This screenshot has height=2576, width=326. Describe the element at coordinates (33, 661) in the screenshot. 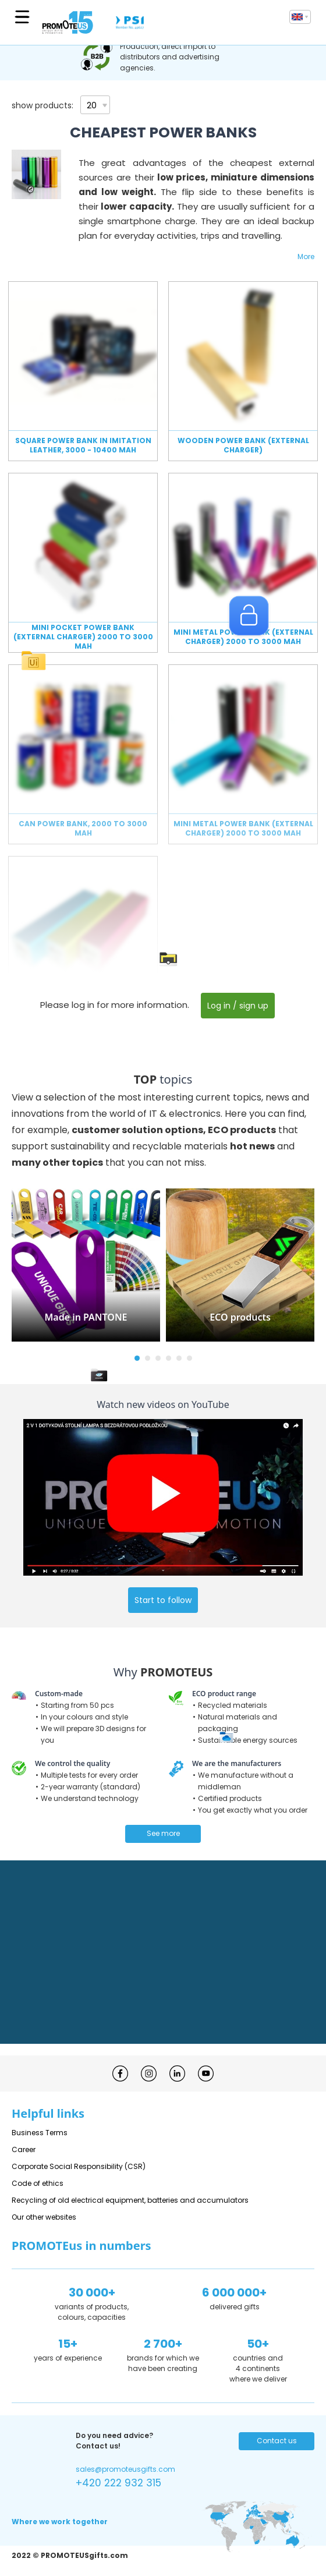

I see `open UiPath project files folder` at that location.